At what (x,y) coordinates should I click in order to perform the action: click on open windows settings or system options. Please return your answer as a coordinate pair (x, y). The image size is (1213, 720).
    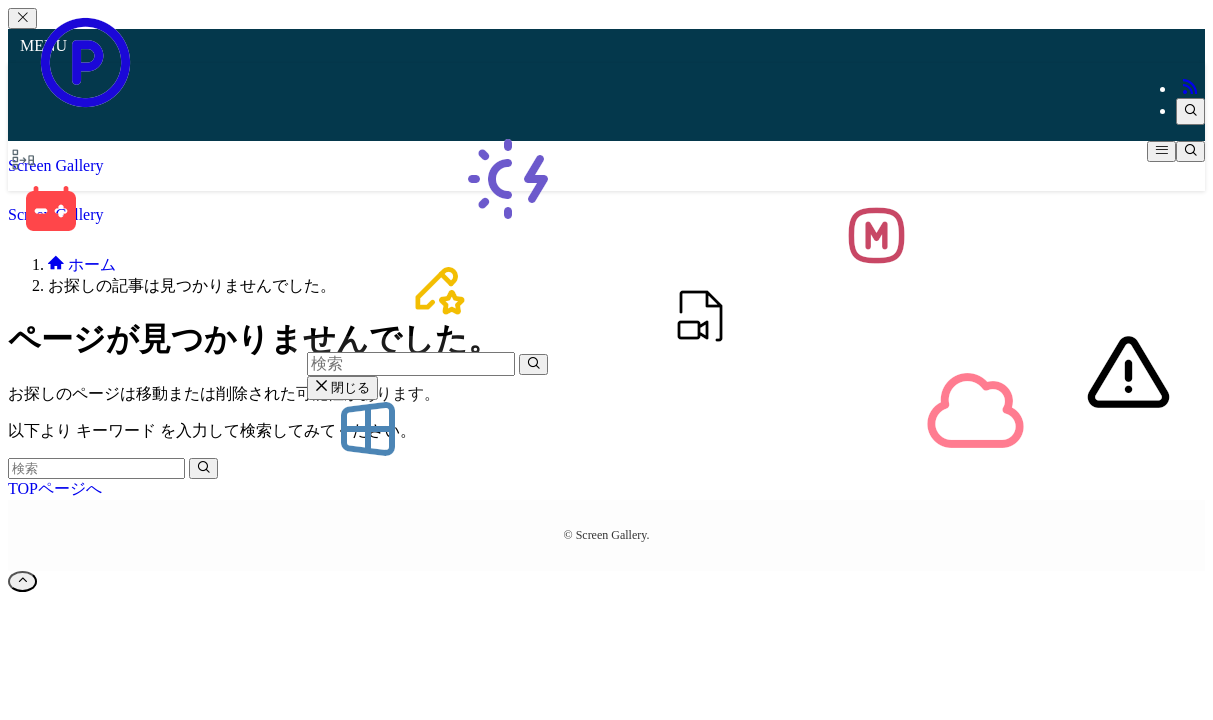
    Looking at the image, I should click on (368, 429).